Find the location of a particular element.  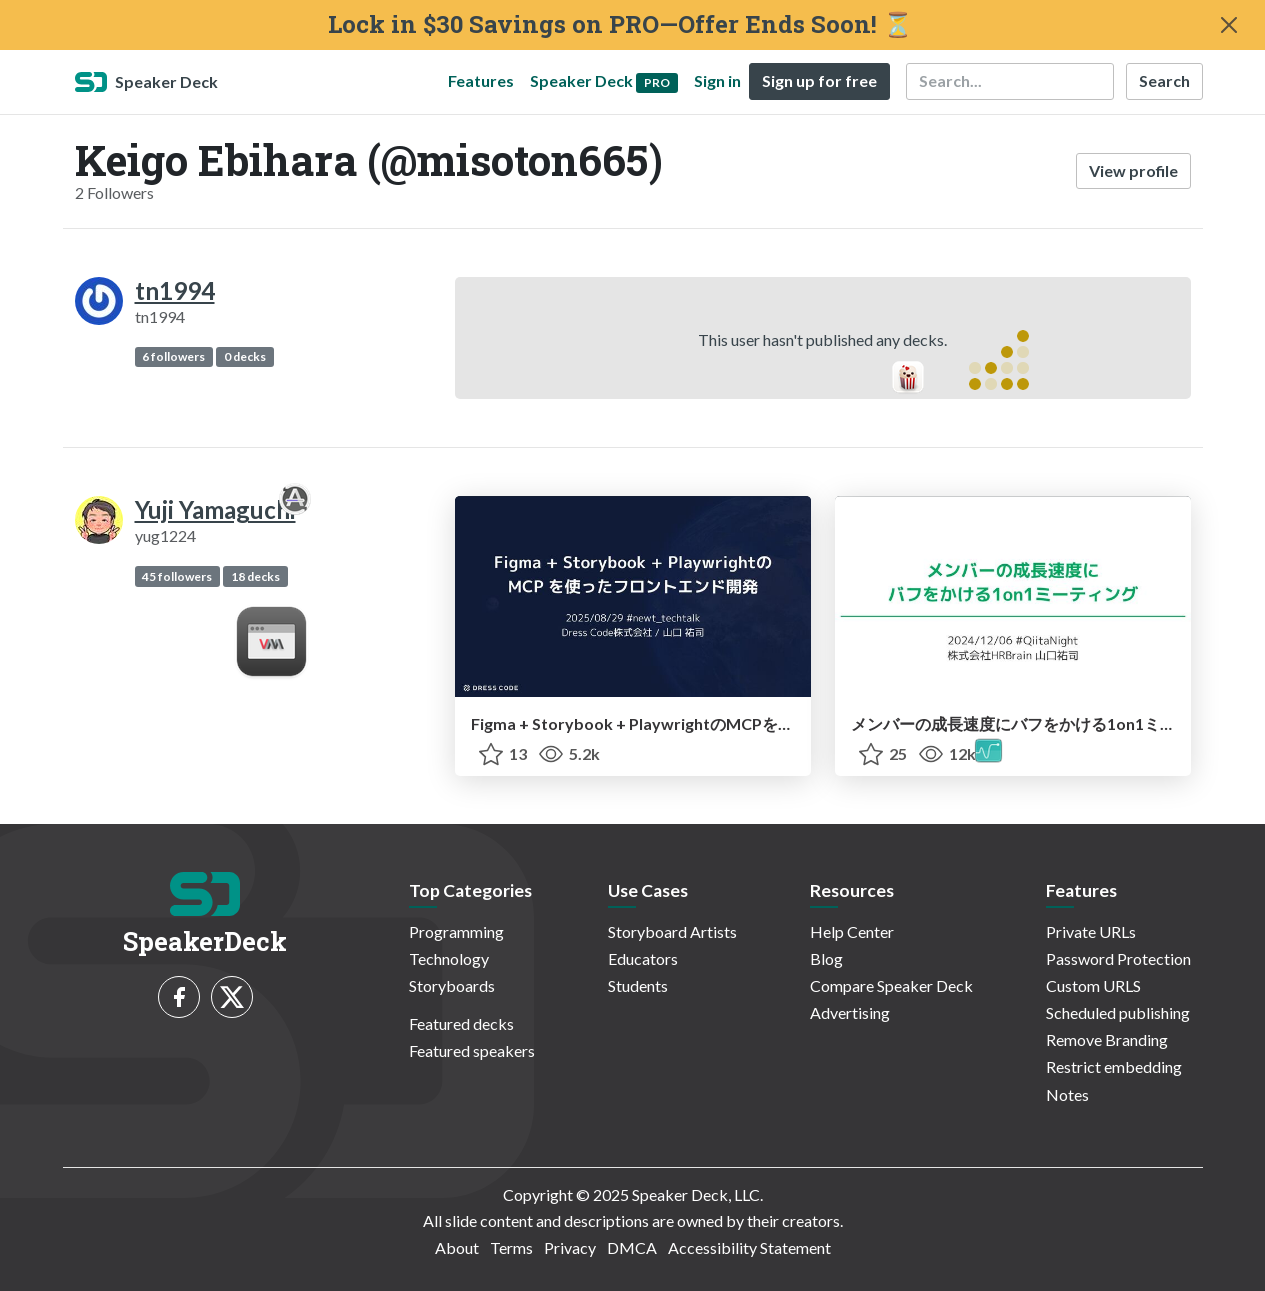

launch four-in-a-row game is located at coordinates (1001, 358).